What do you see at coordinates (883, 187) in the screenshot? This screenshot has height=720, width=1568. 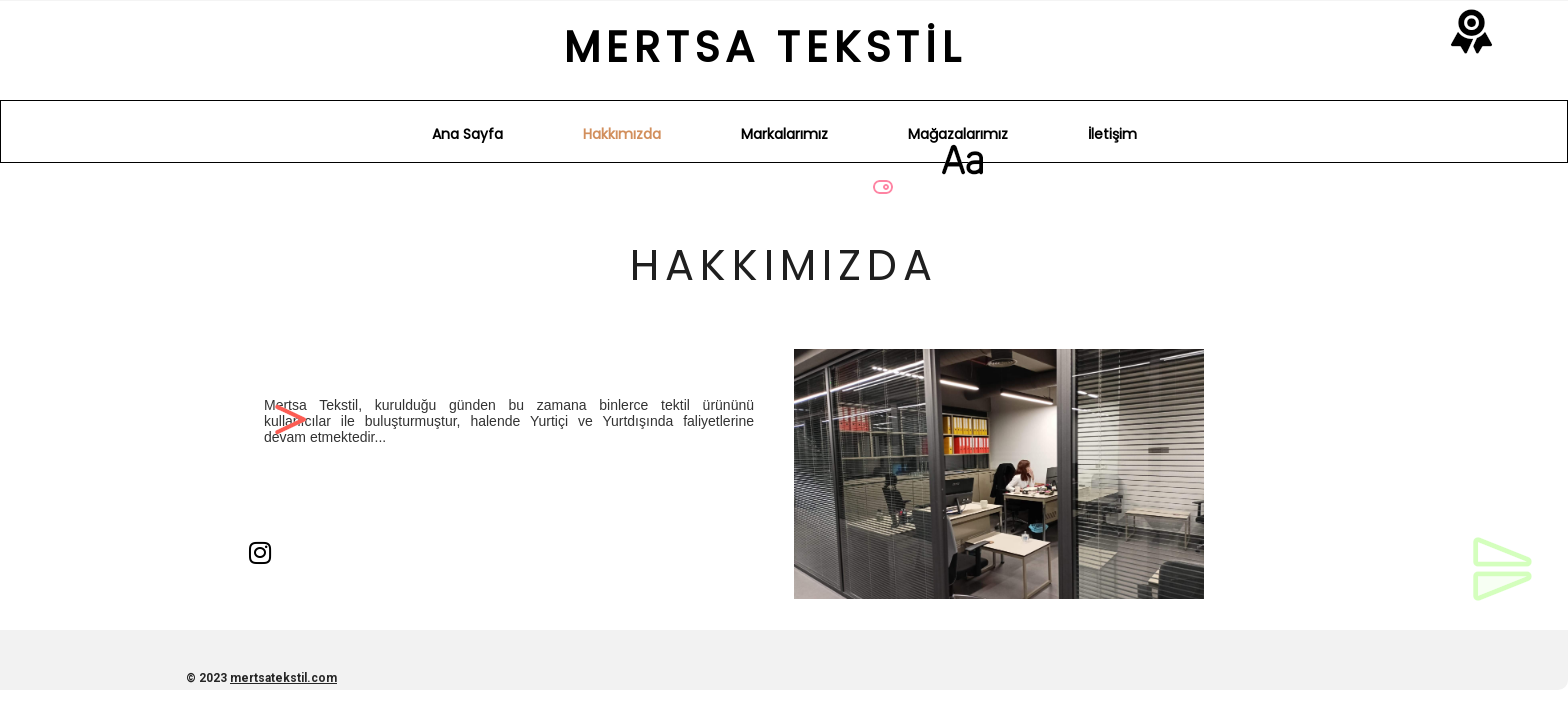 I see `toggle switch in the on position` at bounding box center [883, 187].